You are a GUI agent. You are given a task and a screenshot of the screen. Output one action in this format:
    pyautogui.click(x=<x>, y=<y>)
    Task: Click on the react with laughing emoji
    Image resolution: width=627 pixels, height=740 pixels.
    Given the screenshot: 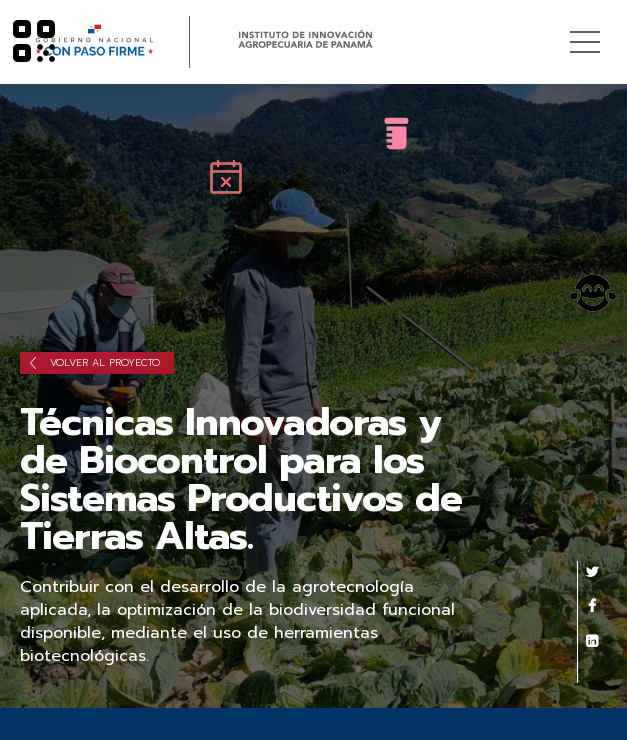 What is the action you would take?
    pyautogui.click(x=593, y=293)
    